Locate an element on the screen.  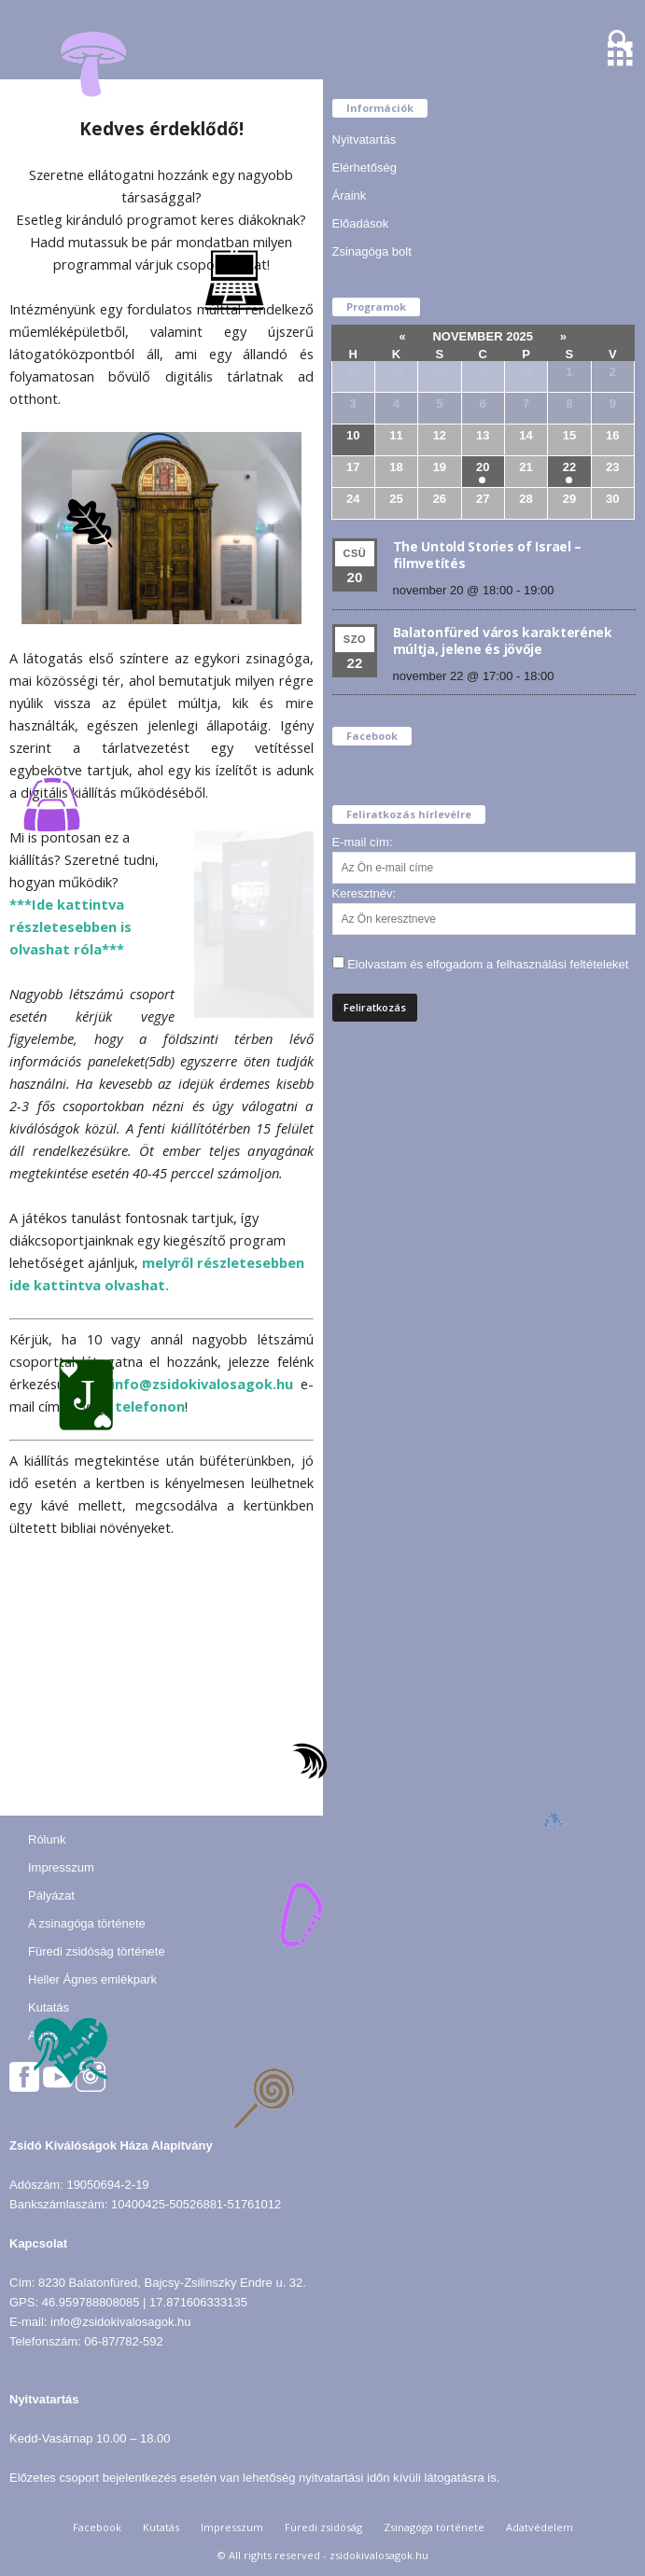
indicates wildfire or forest fire event is located at coordinates (553, 1819).